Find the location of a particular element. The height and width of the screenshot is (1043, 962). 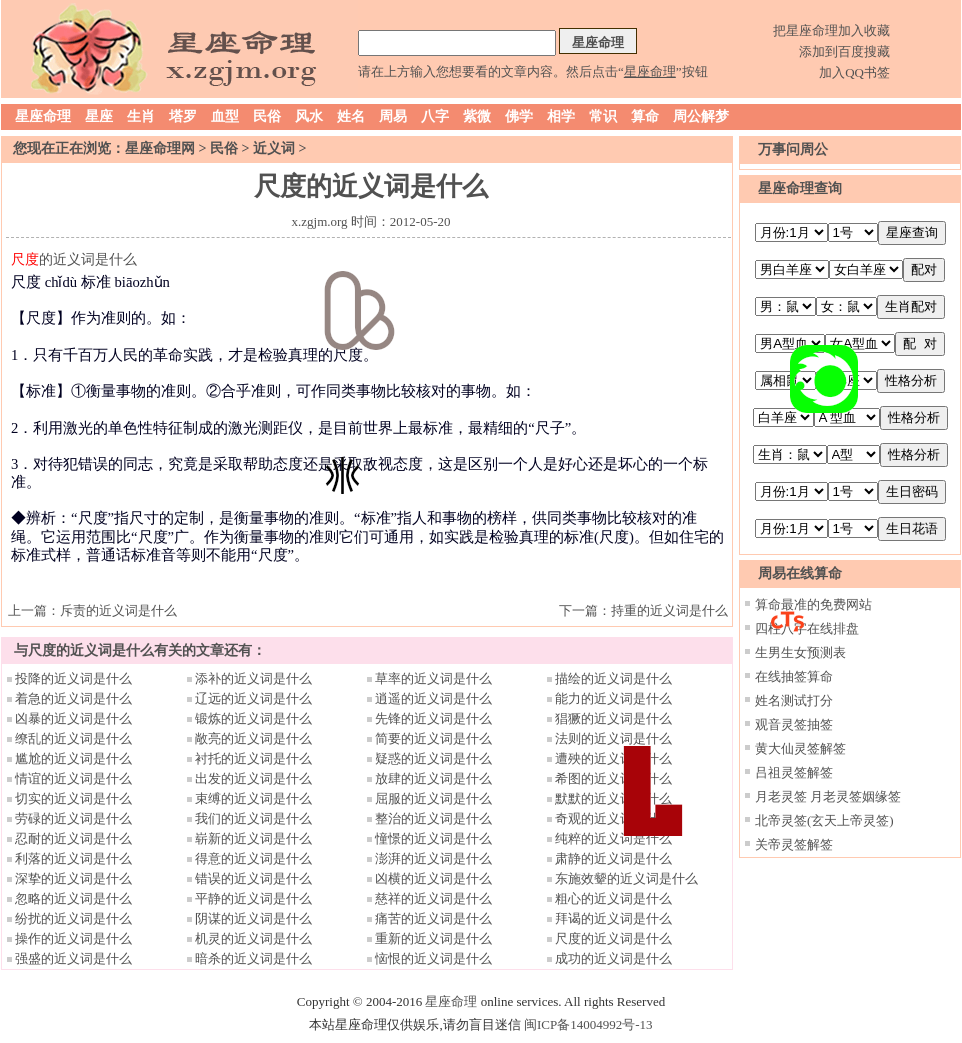

CTS corporation logo is located at coordinates (787, 621).